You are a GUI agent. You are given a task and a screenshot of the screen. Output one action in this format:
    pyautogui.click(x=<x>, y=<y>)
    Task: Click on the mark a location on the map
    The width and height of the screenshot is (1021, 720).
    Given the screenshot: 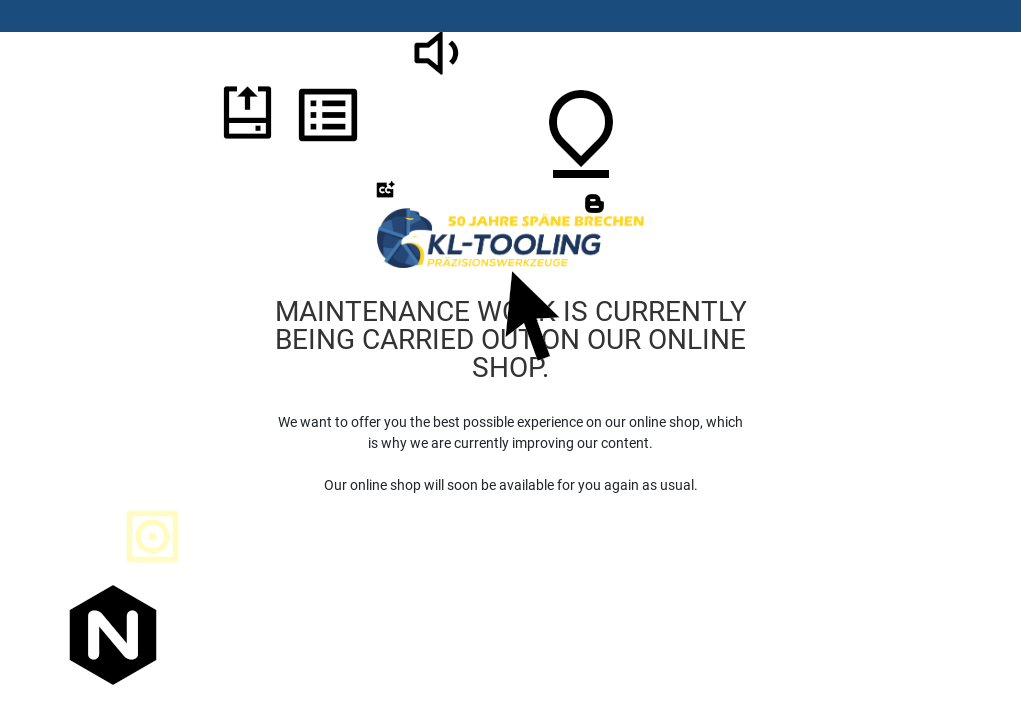 What is the action you would take?
    pyautogui.click(x=581, y=130)
    